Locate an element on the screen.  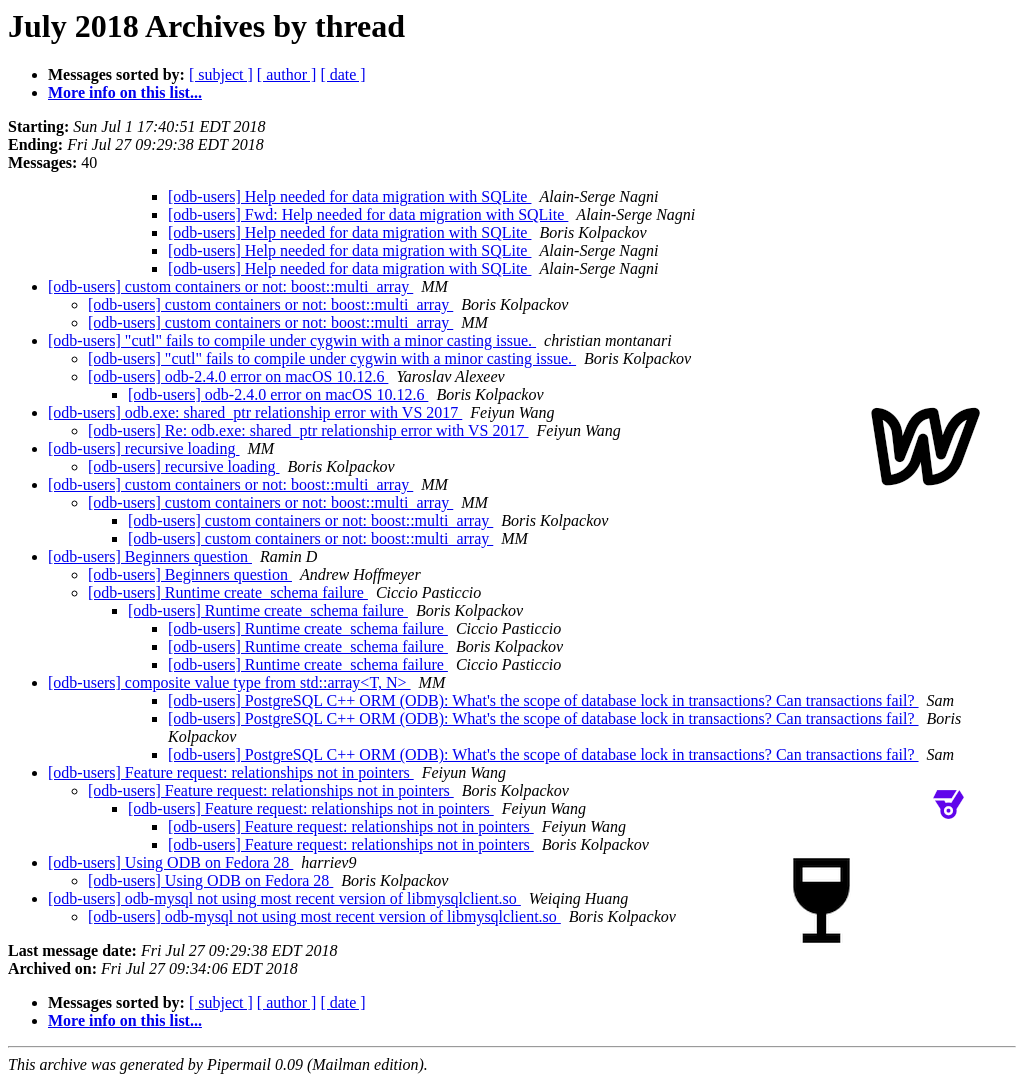
open Webflow website builder is located at coordinates (923, 444).